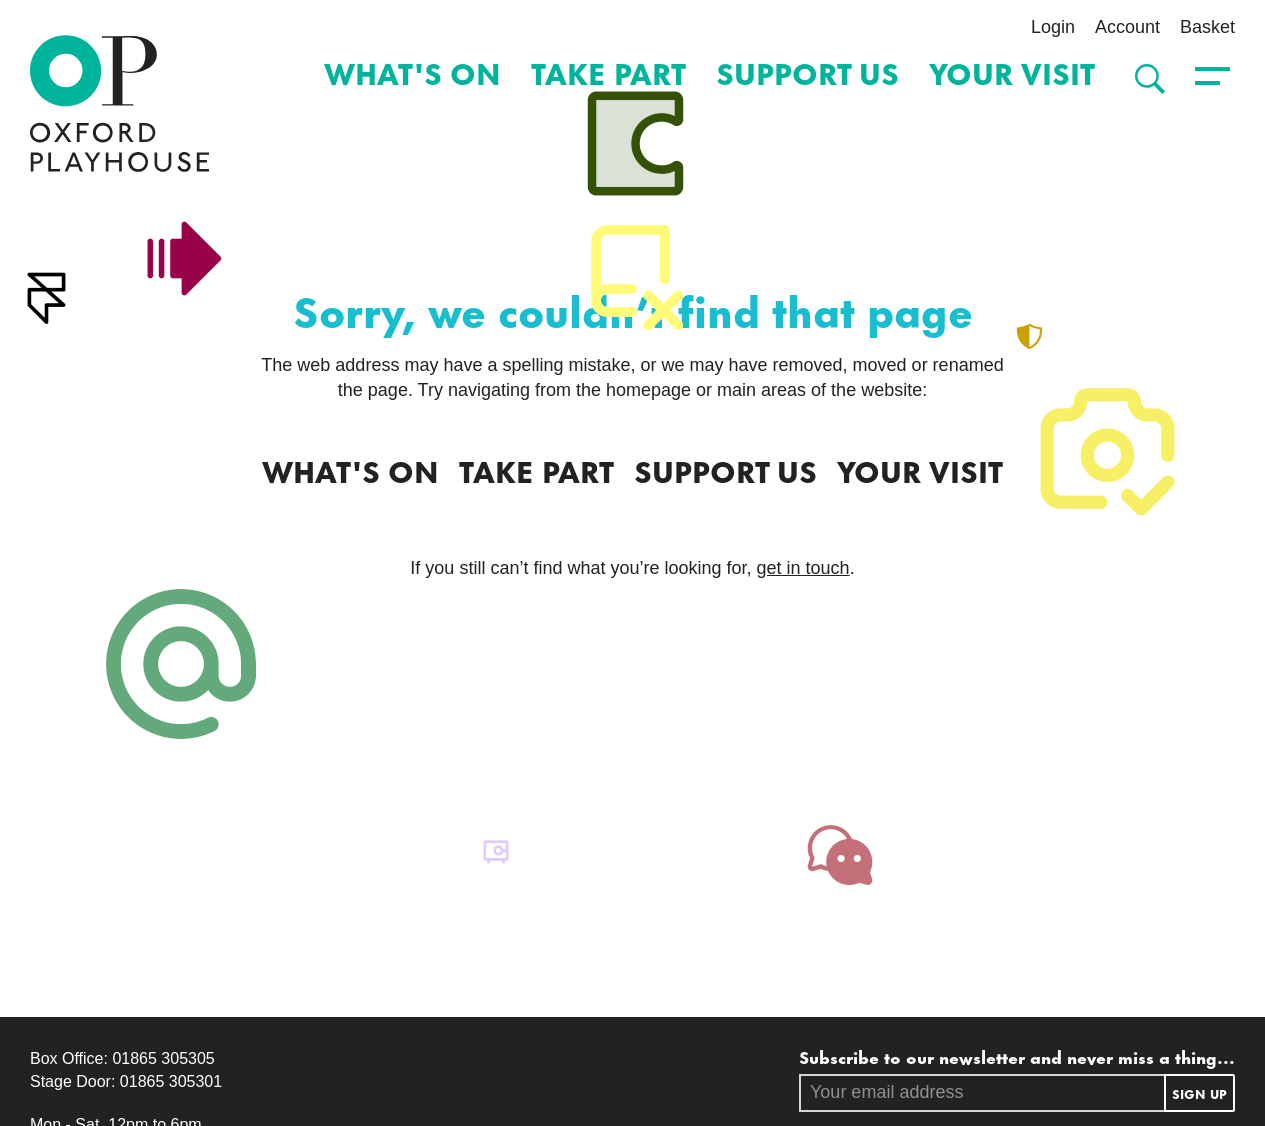 The width and height of the screenshot is (1265, 1126). I want to click on indicates a deleted repository, so click(630, 277).